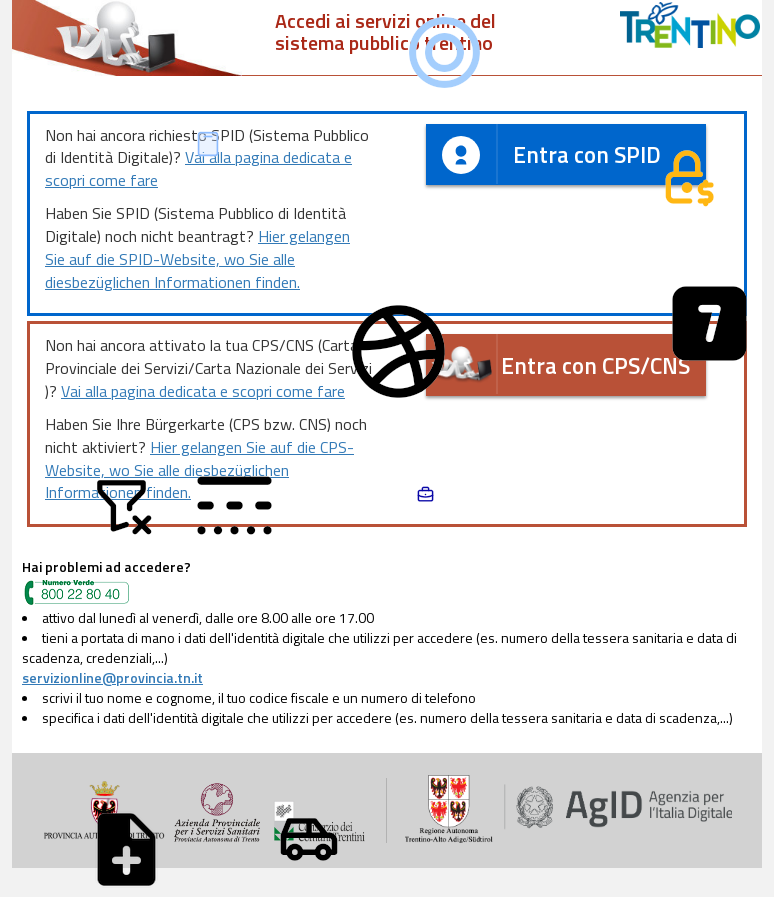 The height and width of the screenshot is (897, 774). What do you see at coordinates (398, 351) in the screenshot?
I see `visit dribbble profile or portfolio` at bounding box center [398, 351].